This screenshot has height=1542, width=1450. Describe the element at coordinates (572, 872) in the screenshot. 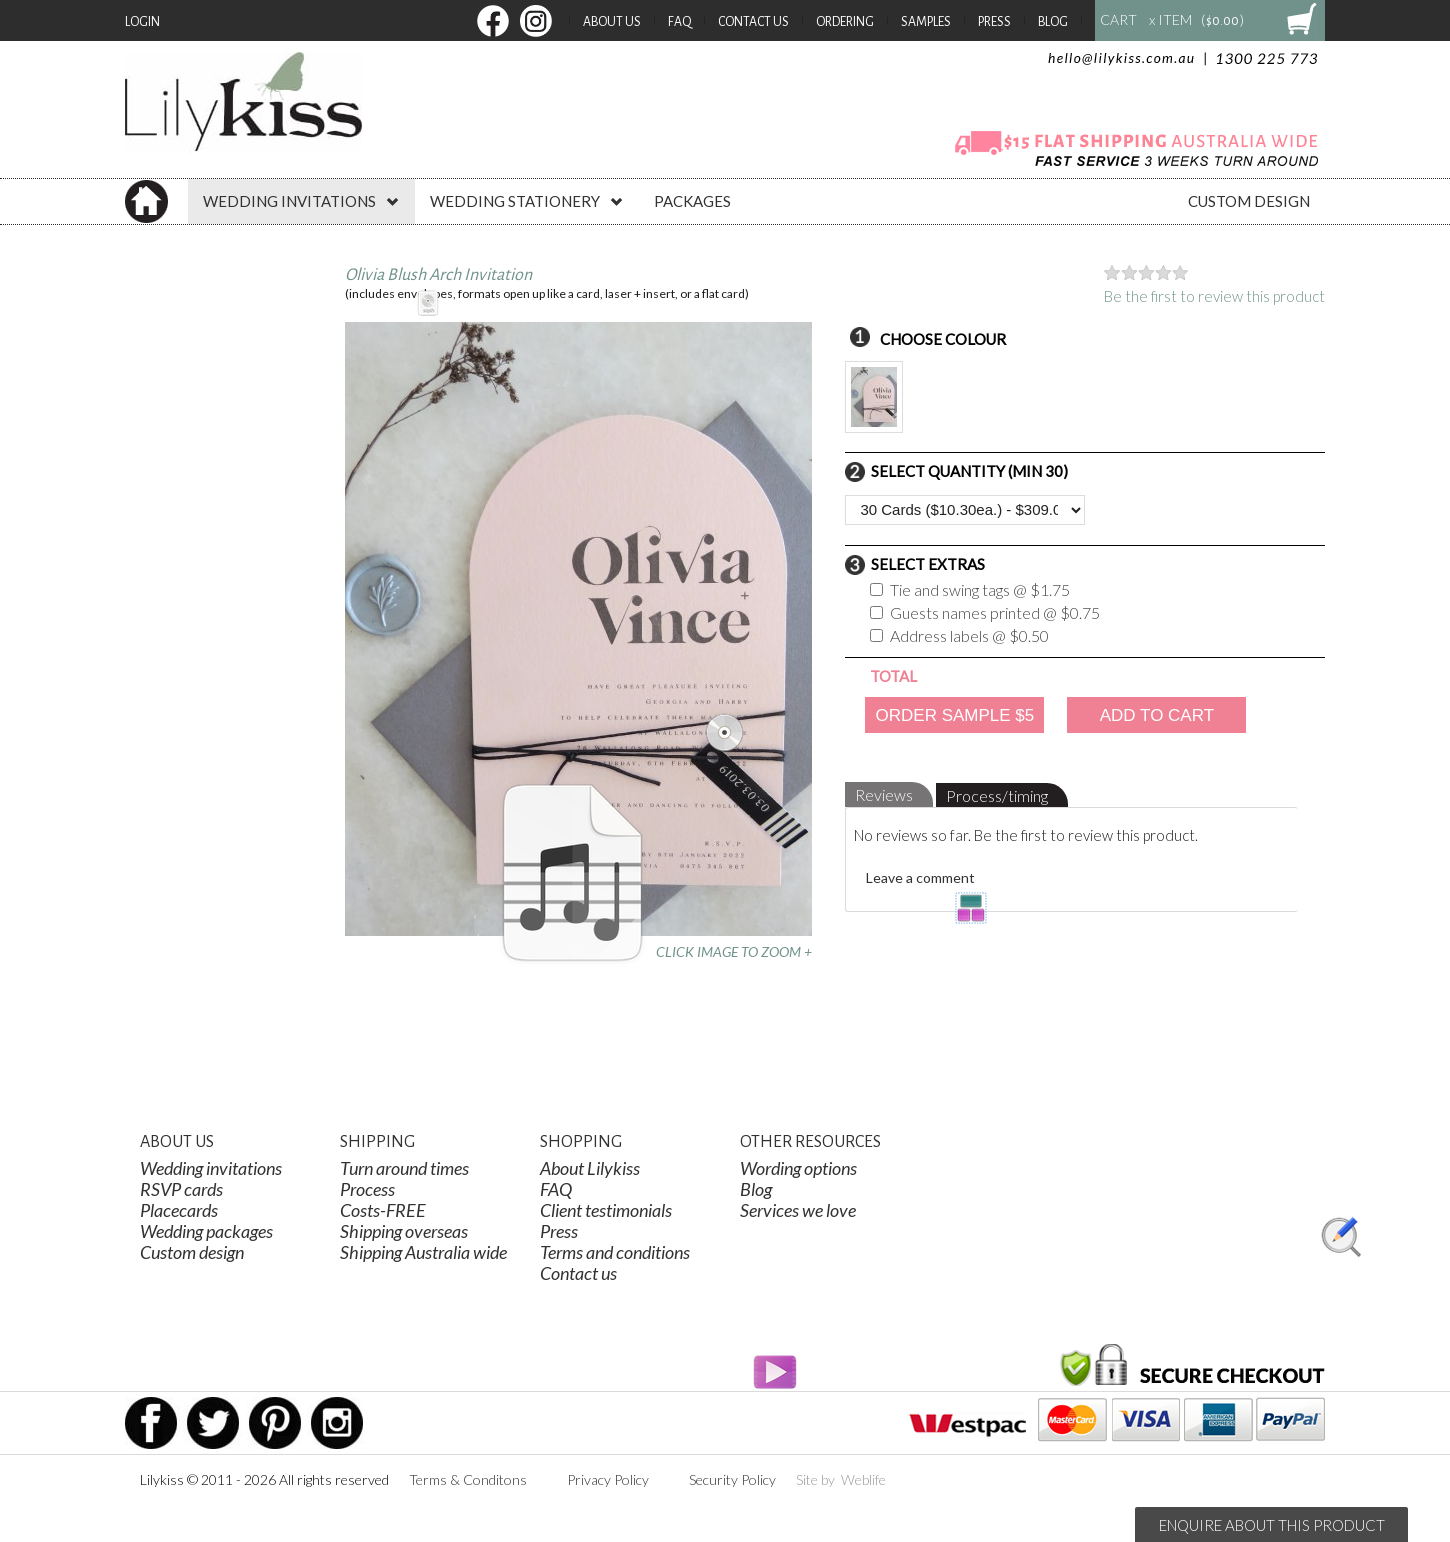

I see `open a lilypond music notation file` at that location.